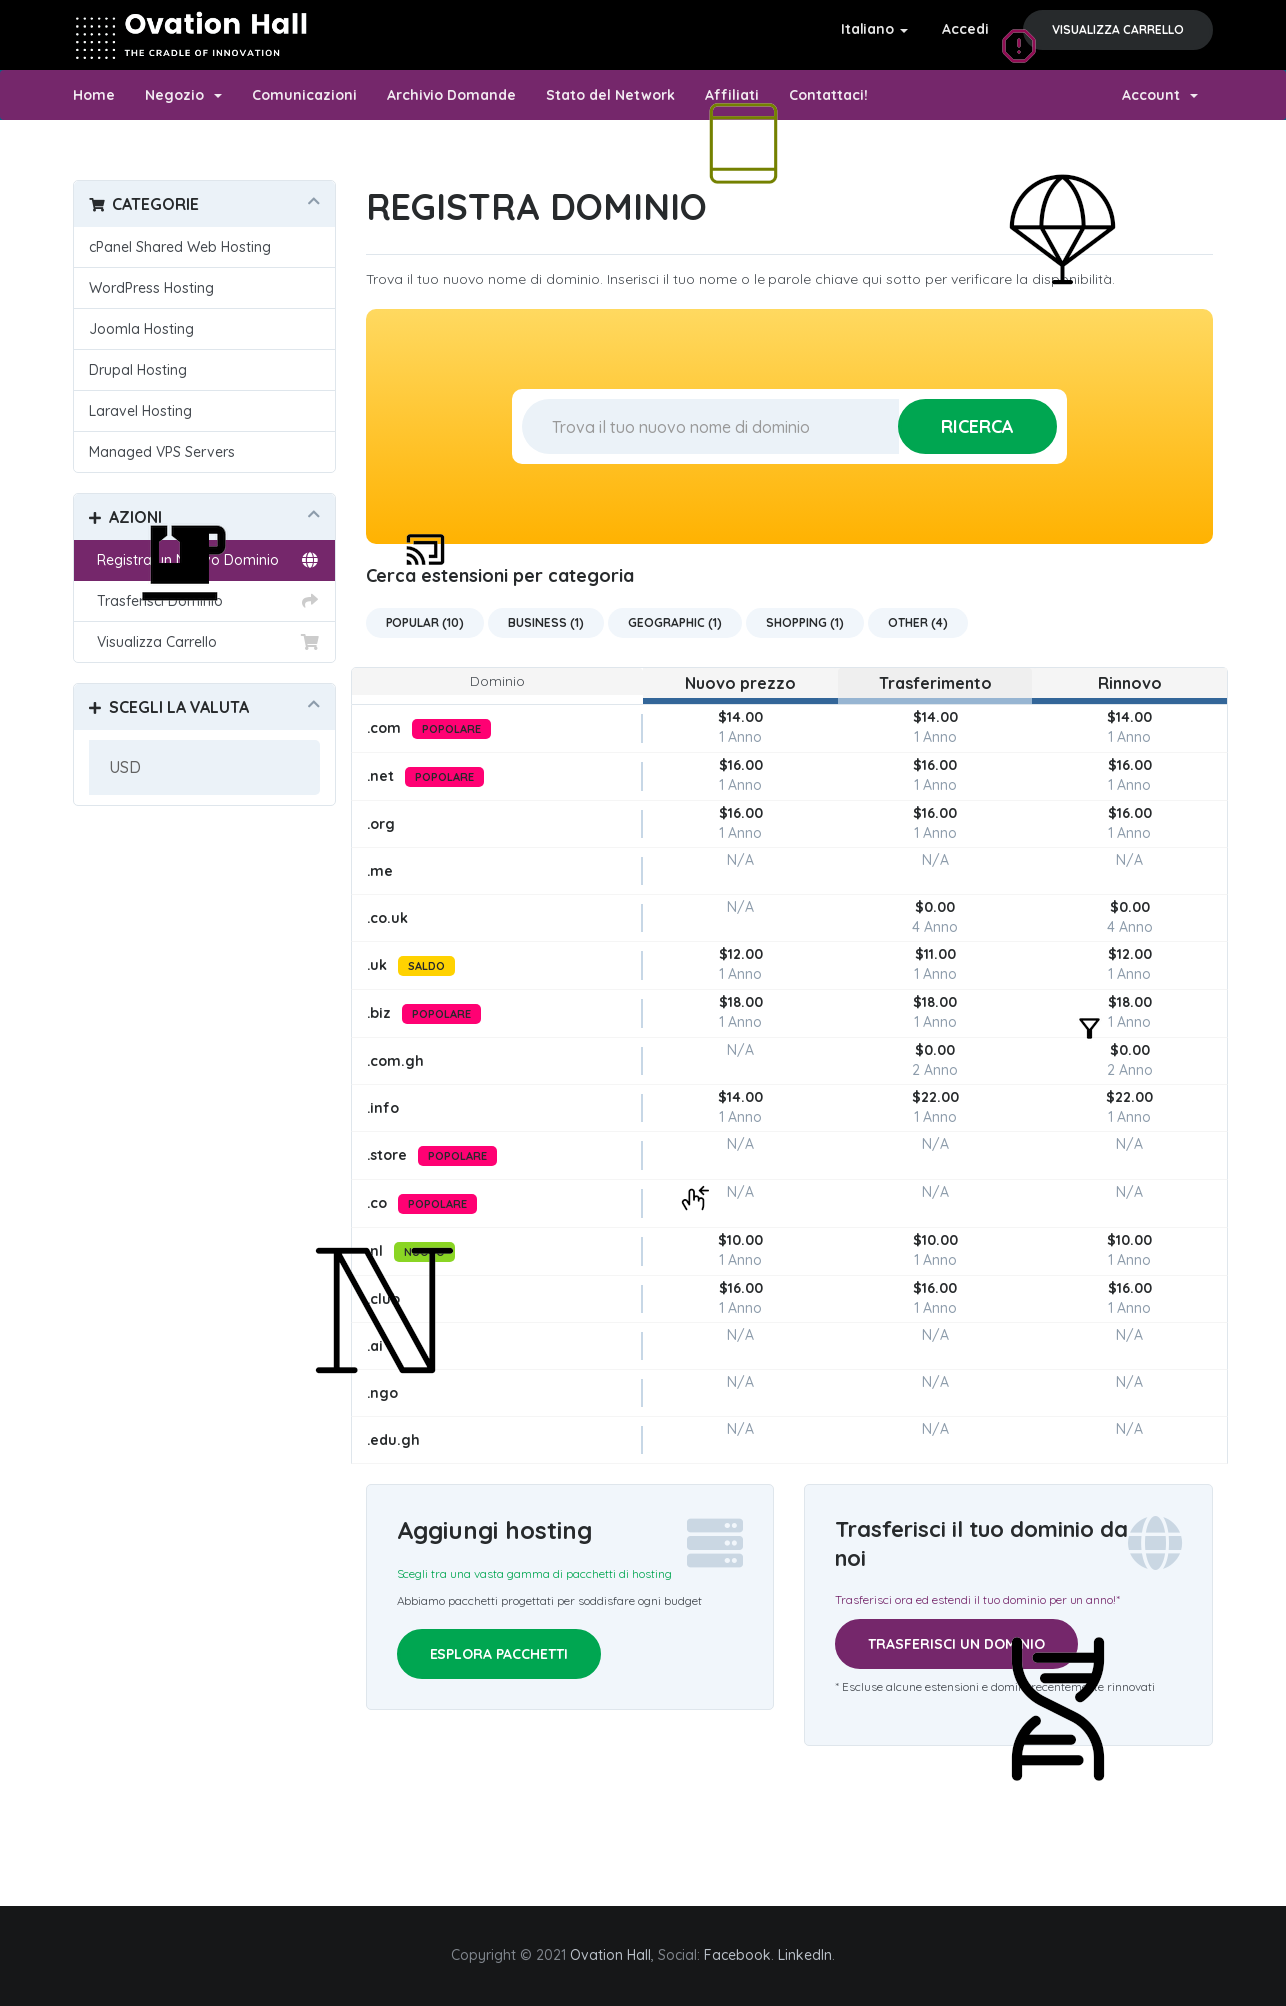 Image resolution: width=1286 pixels, height=2006 pixels. What do you see at coordinates (1062, 231) in the screenshot?
I see `access airdrop or file drop feature` at bounding box center [1062, 231].